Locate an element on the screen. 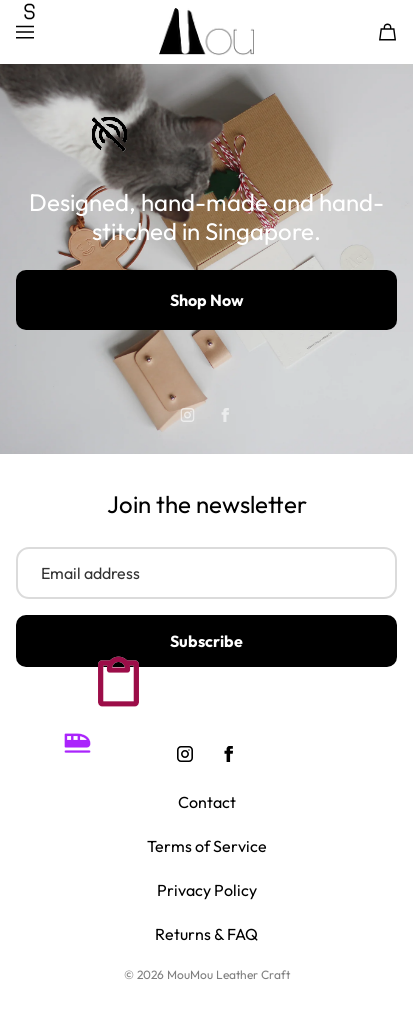 Image resolution: width=413 pixels, height=1015 pixels. indicates an item starting with the letter S is located at coordinates (29, 11).